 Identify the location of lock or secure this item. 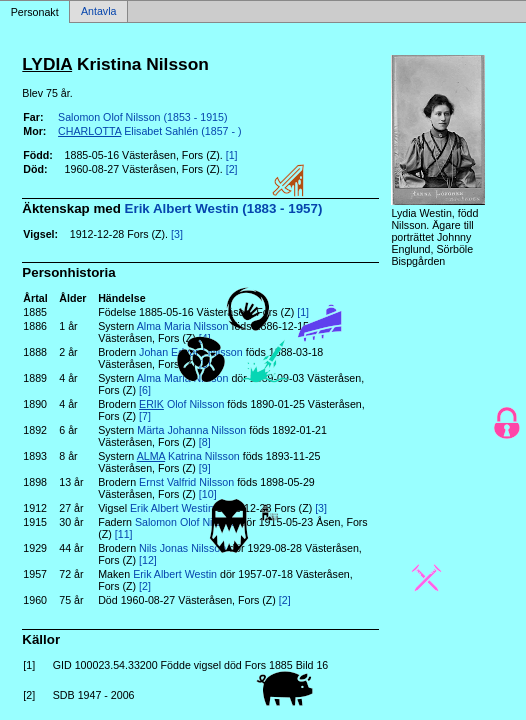
(507, 423).